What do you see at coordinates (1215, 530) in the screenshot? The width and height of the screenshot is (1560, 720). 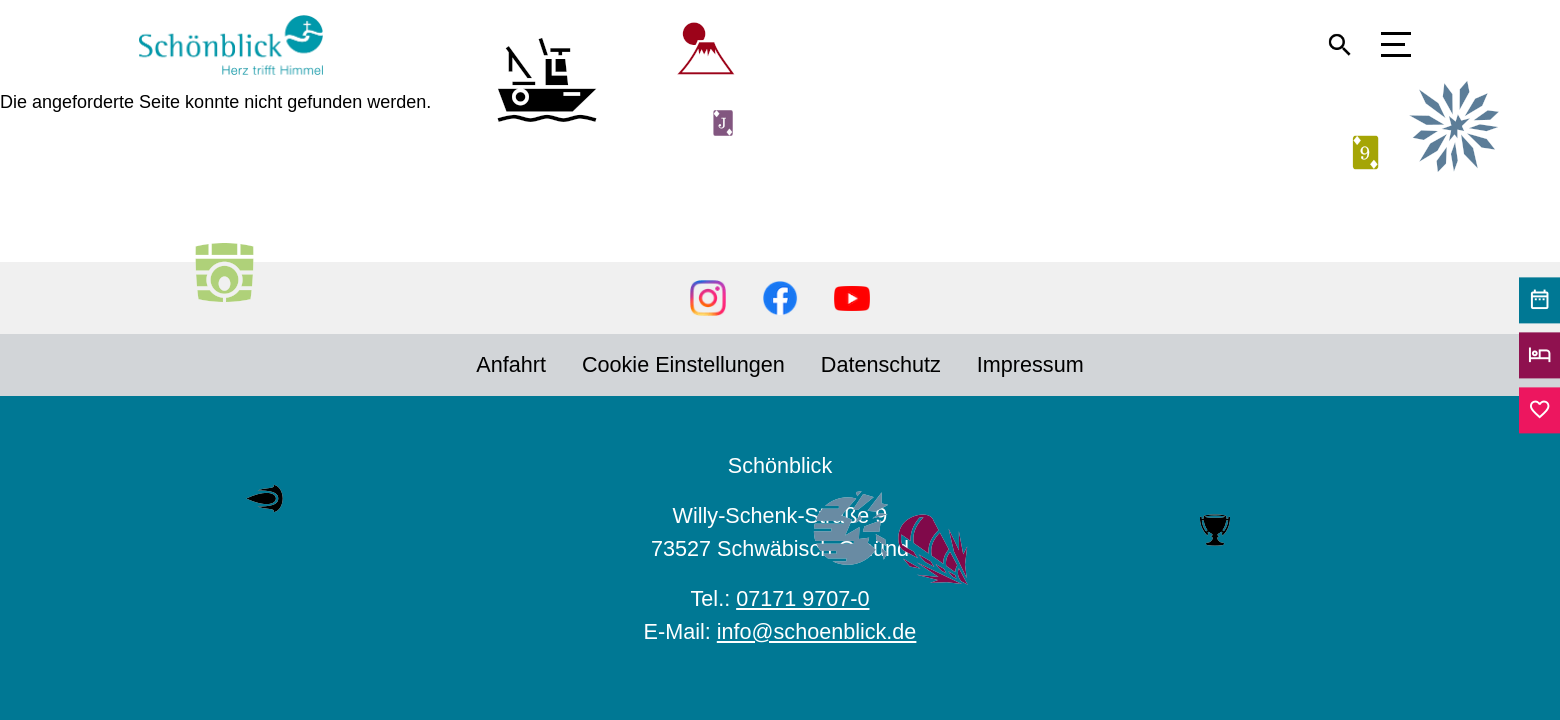 I see `view achievements or awards` at bounding box center [1215, 530].